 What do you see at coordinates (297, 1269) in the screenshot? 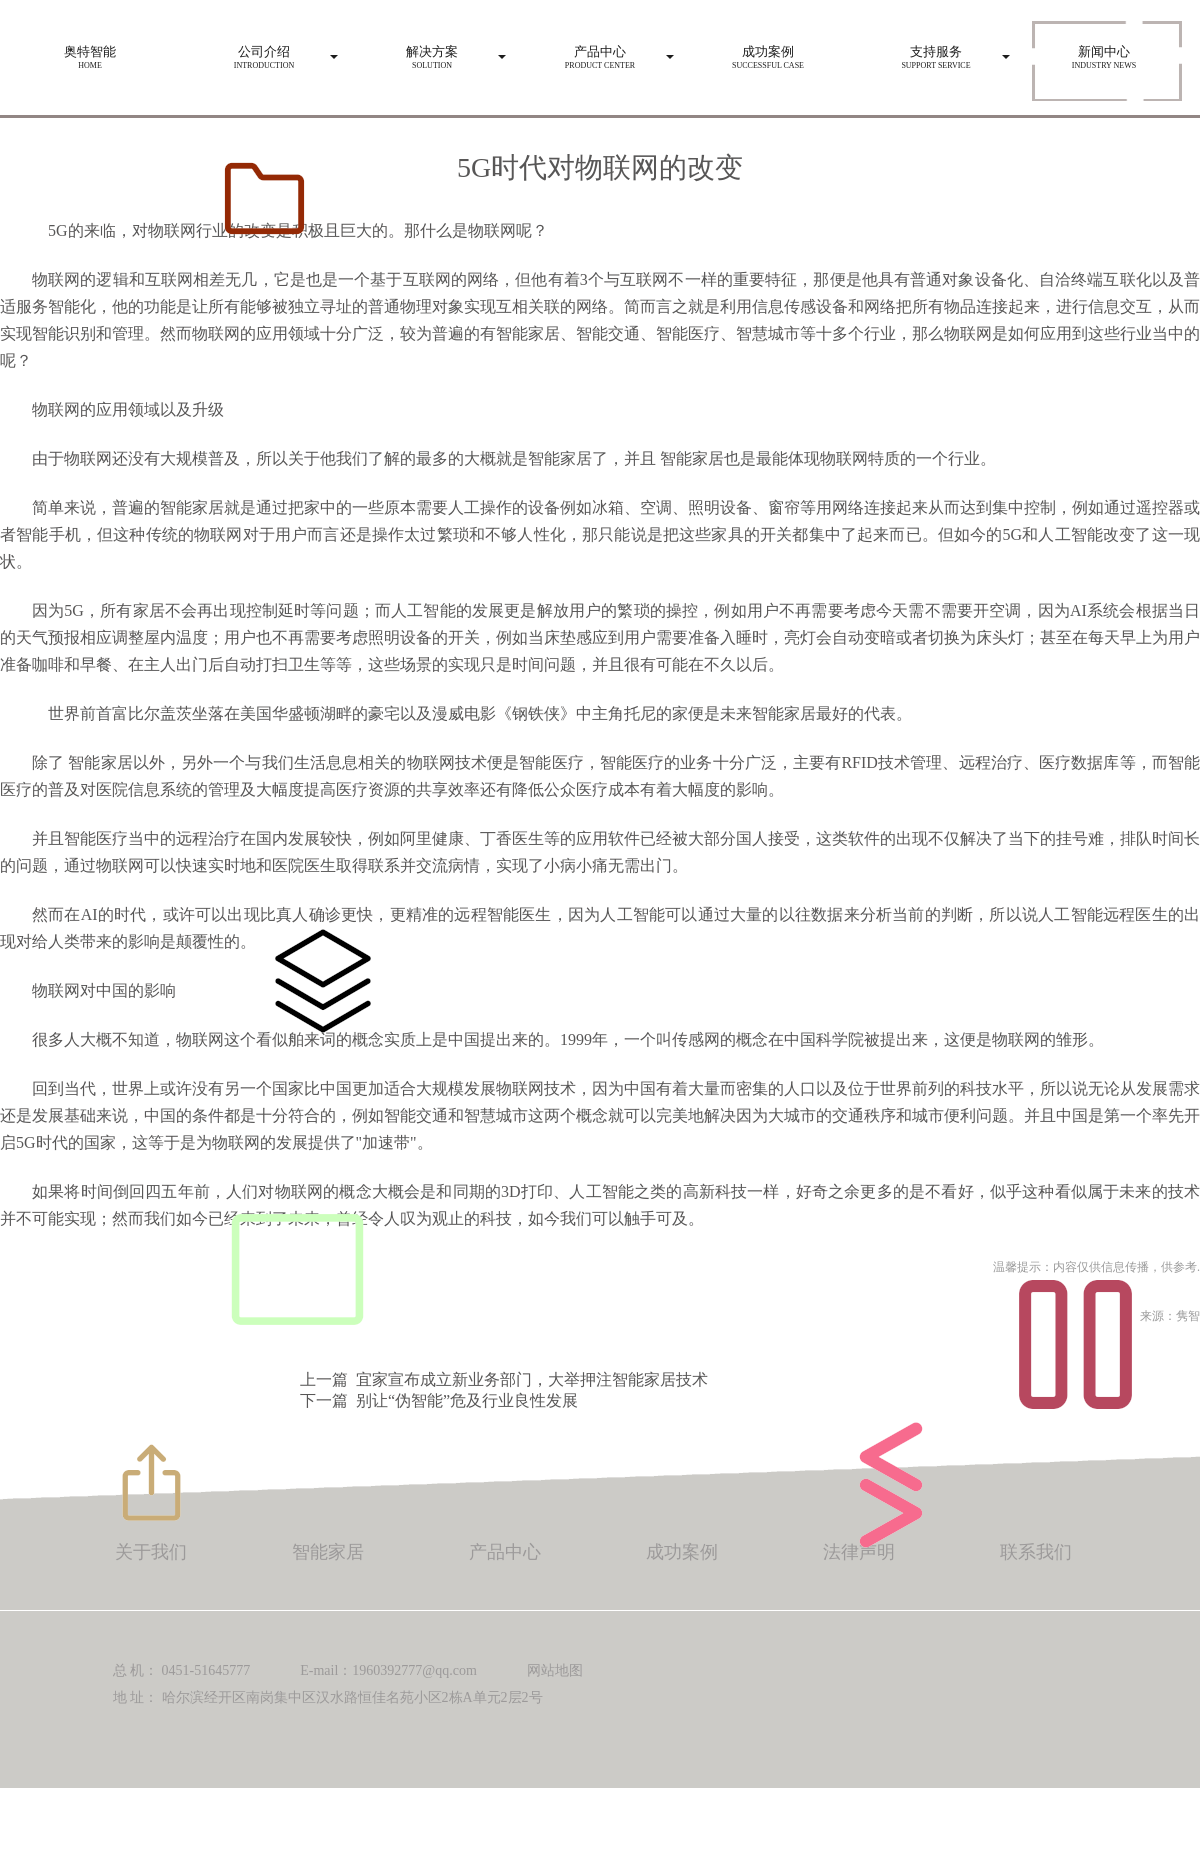
I see `select or crop a rectangular area` at bounding box center [297, 1269].